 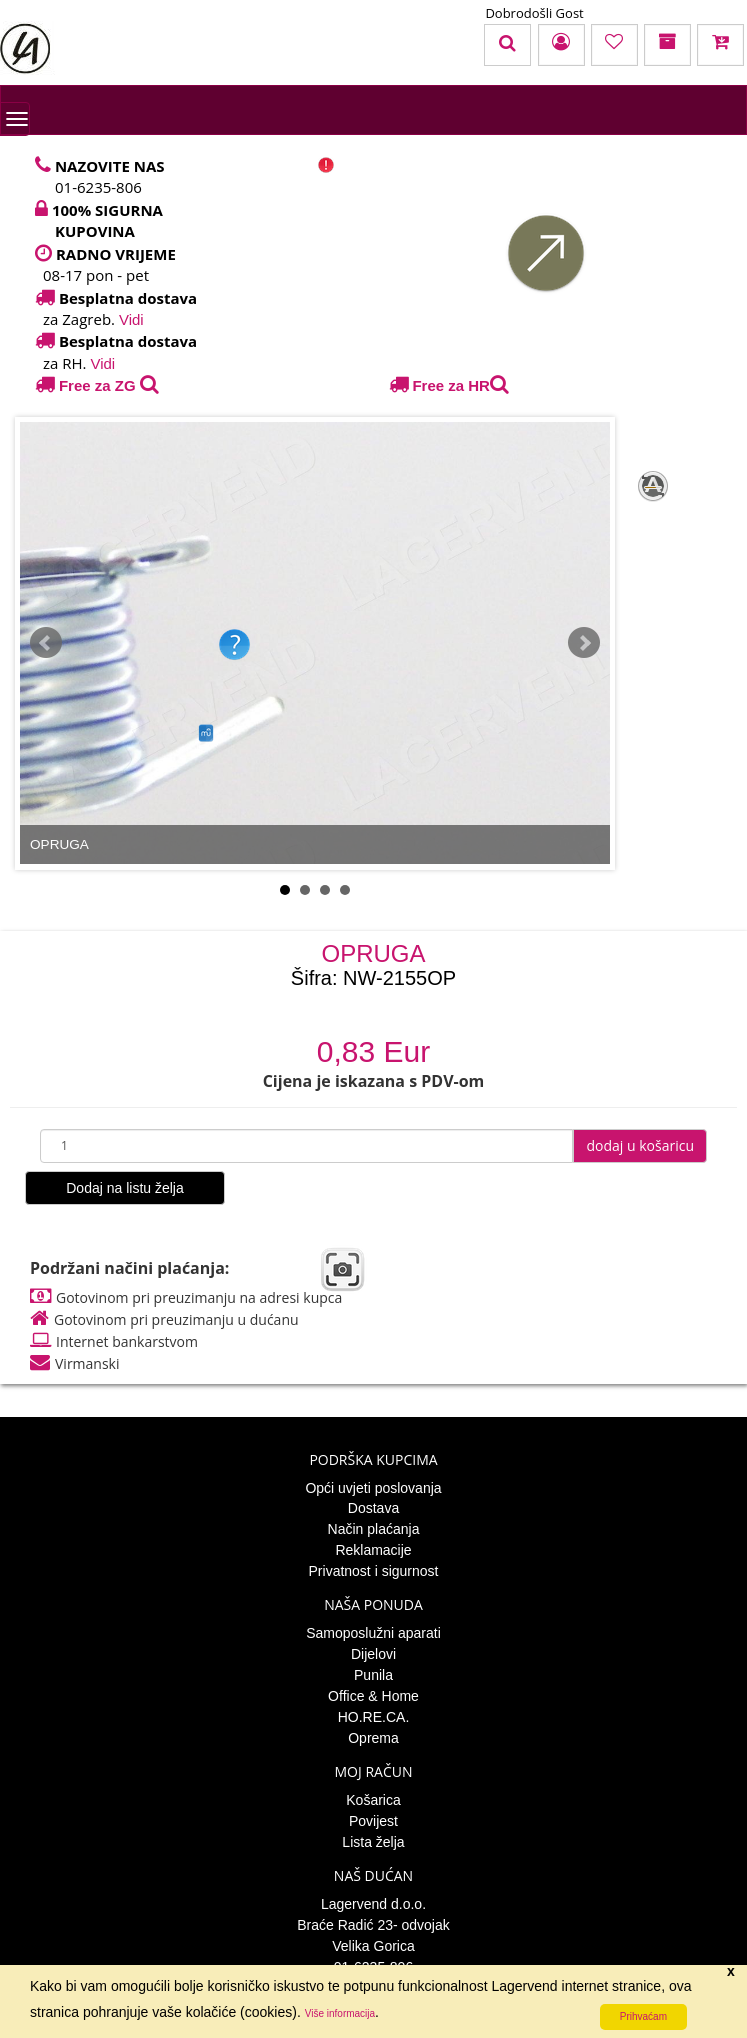 What do you see at coordinates (342, 1269) in the screenshot?
I see `open the screenshot app` at bounding box center [342, 1269].